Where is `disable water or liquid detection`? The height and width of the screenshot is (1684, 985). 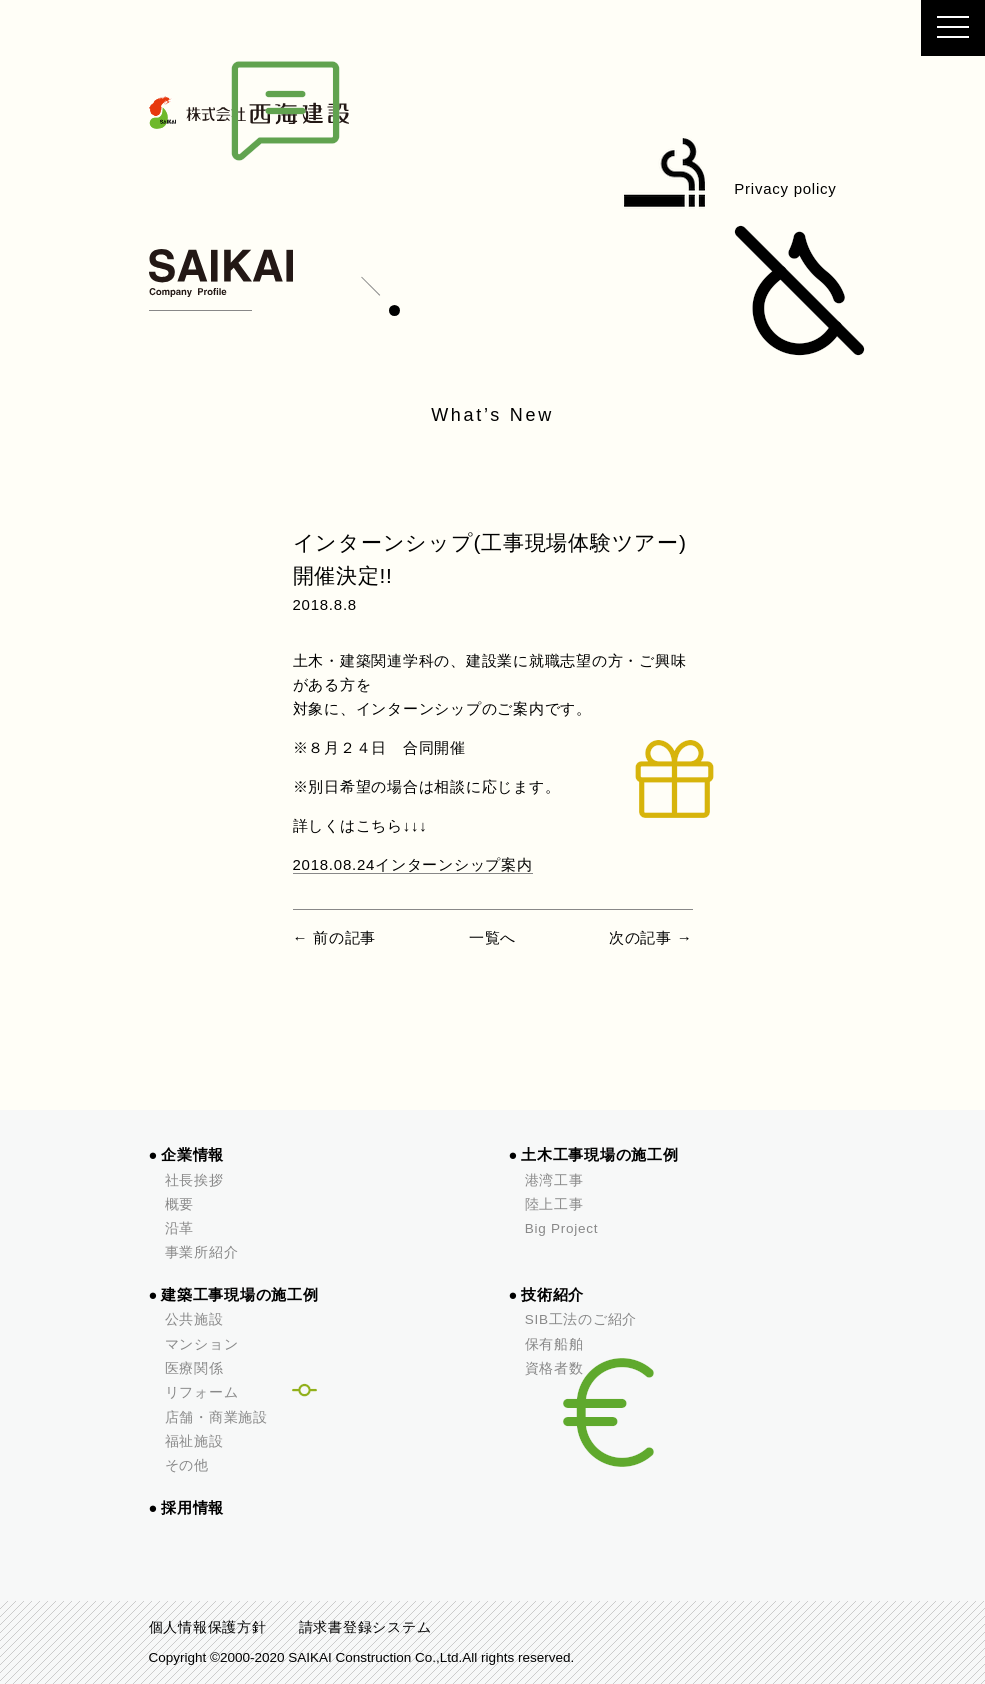 disable water or liquid detection is located at coordinates (799, 290).